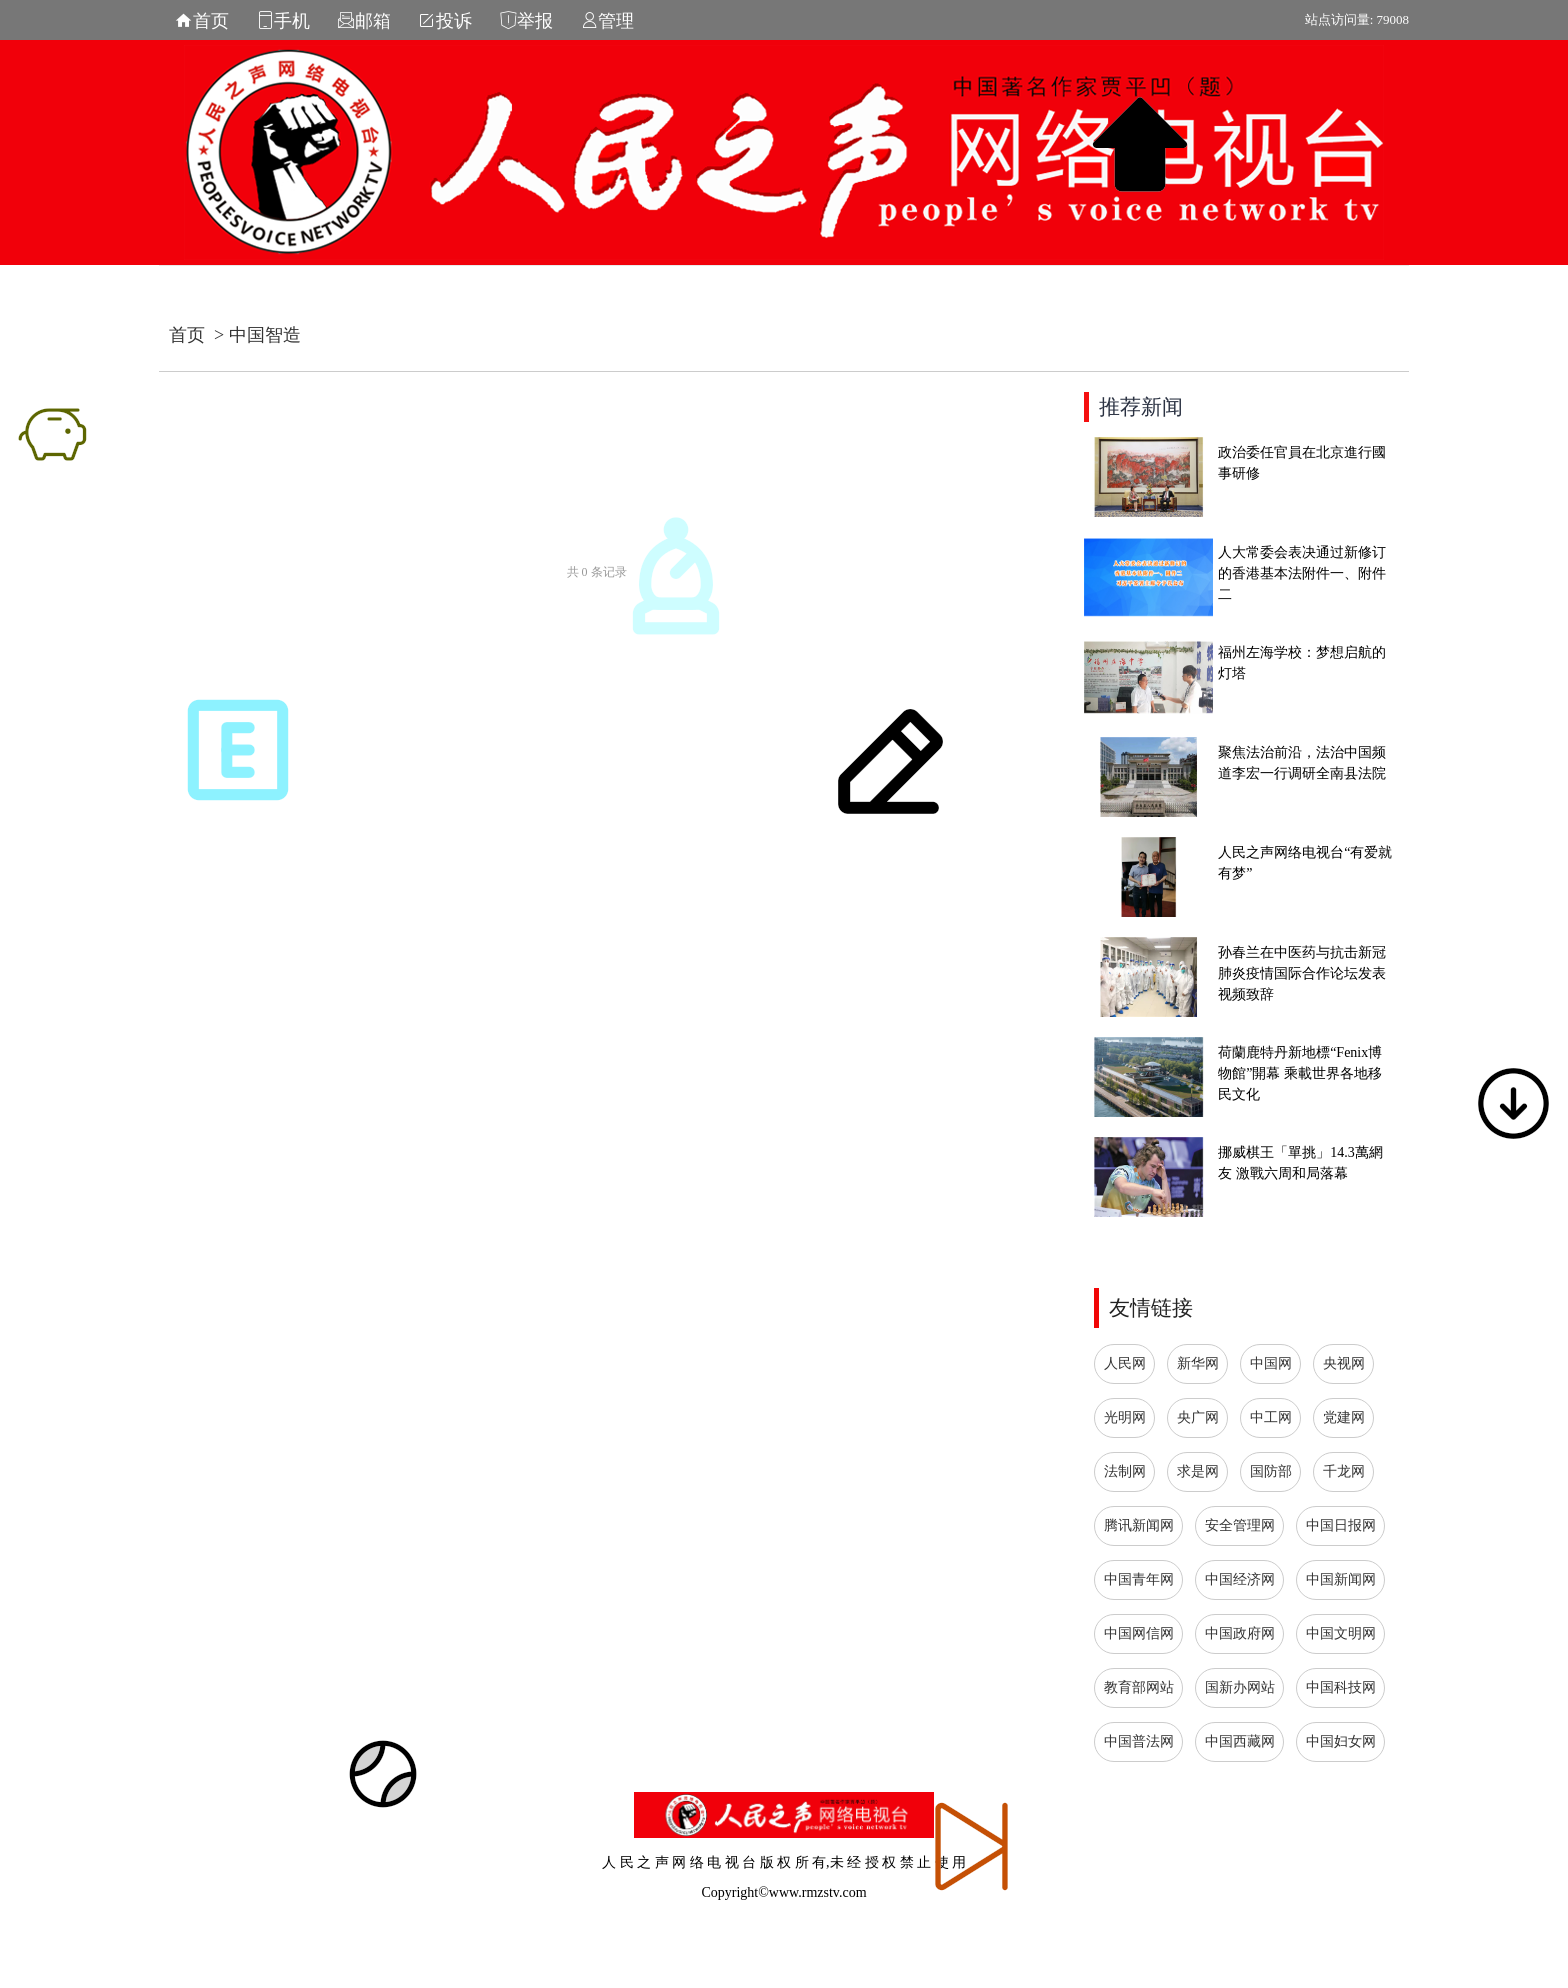 This screenshot has width=1568, height=1988. What do you see at coordinates (1140, 148) in the screenshot?
I see `upload a file or content` at bounding box center [1140, 148].